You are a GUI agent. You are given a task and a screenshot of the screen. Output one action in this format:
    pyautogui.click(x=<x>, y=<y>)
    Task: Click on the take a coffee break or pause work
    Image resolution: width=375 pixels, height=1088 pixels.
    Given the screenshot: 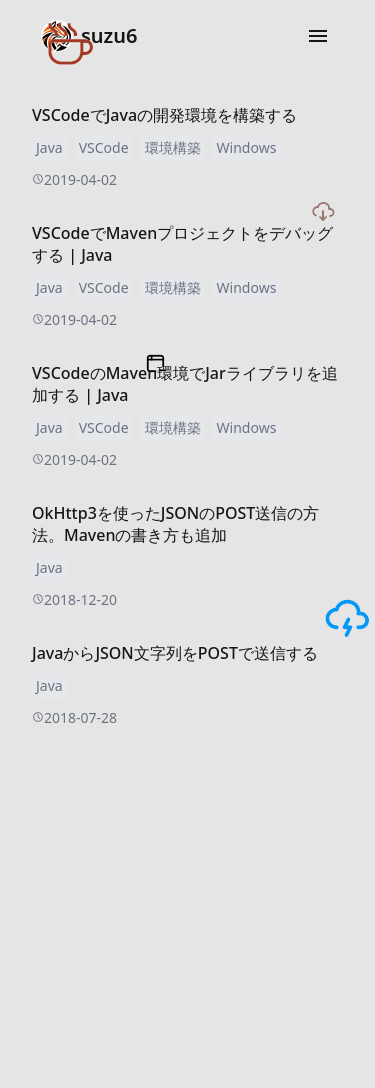 What is the action you would take?
    pyautogui.click(x=67, y=45)
    